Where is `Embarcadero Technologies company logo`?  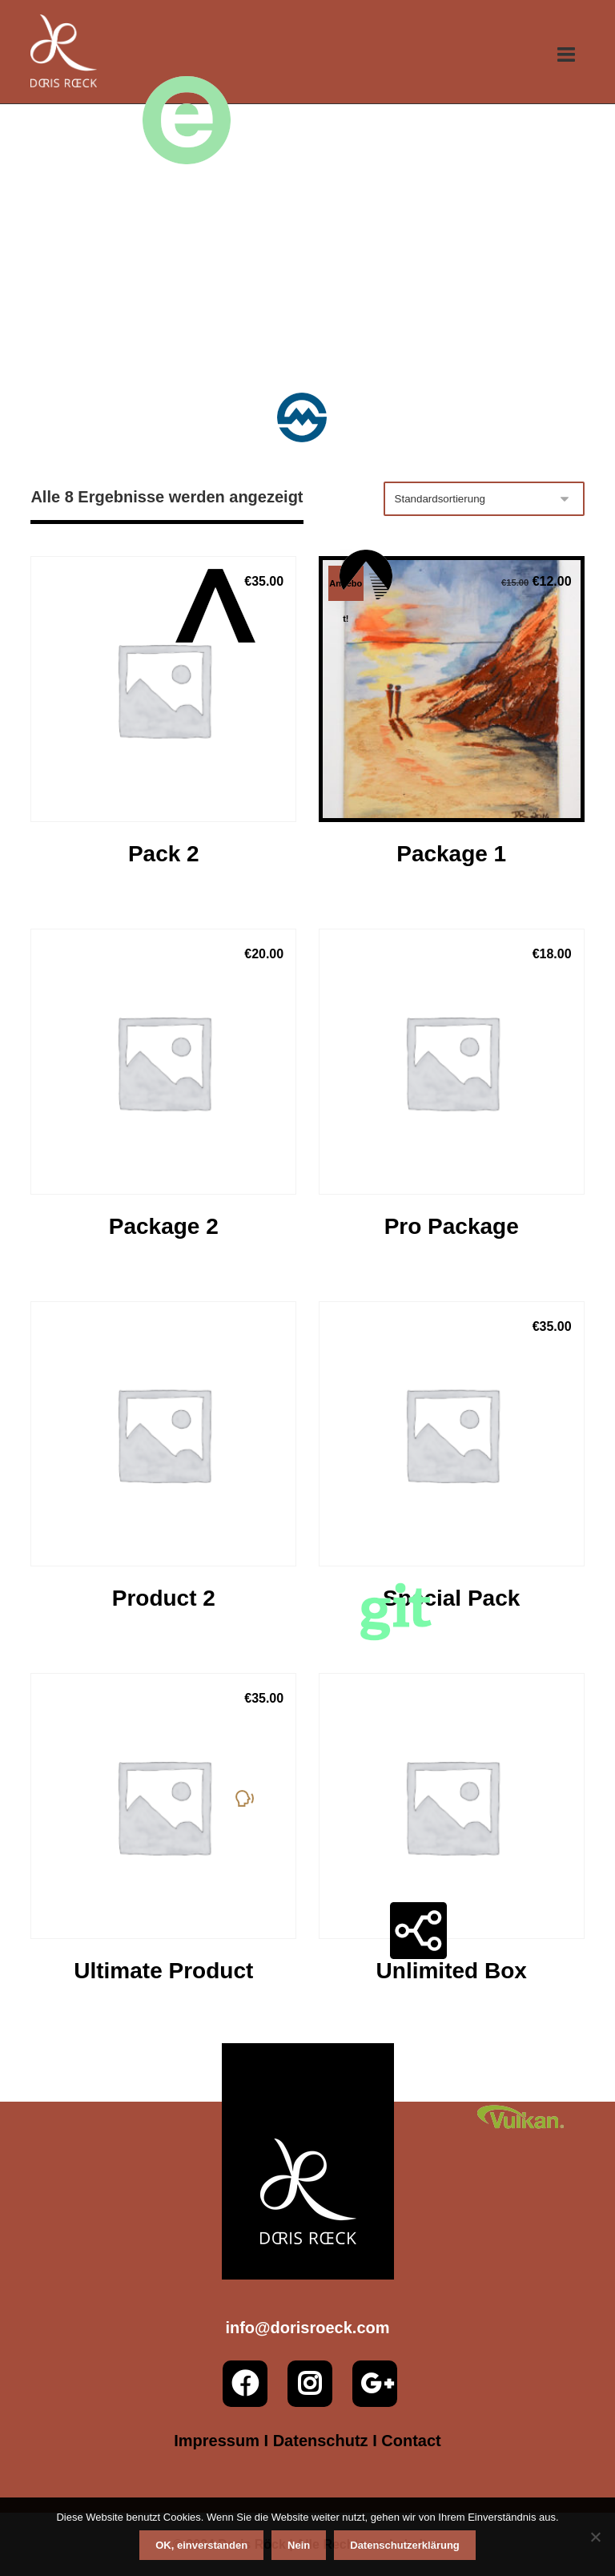
Embarcadero Technologies company logo is located at coordinates (187, 120).